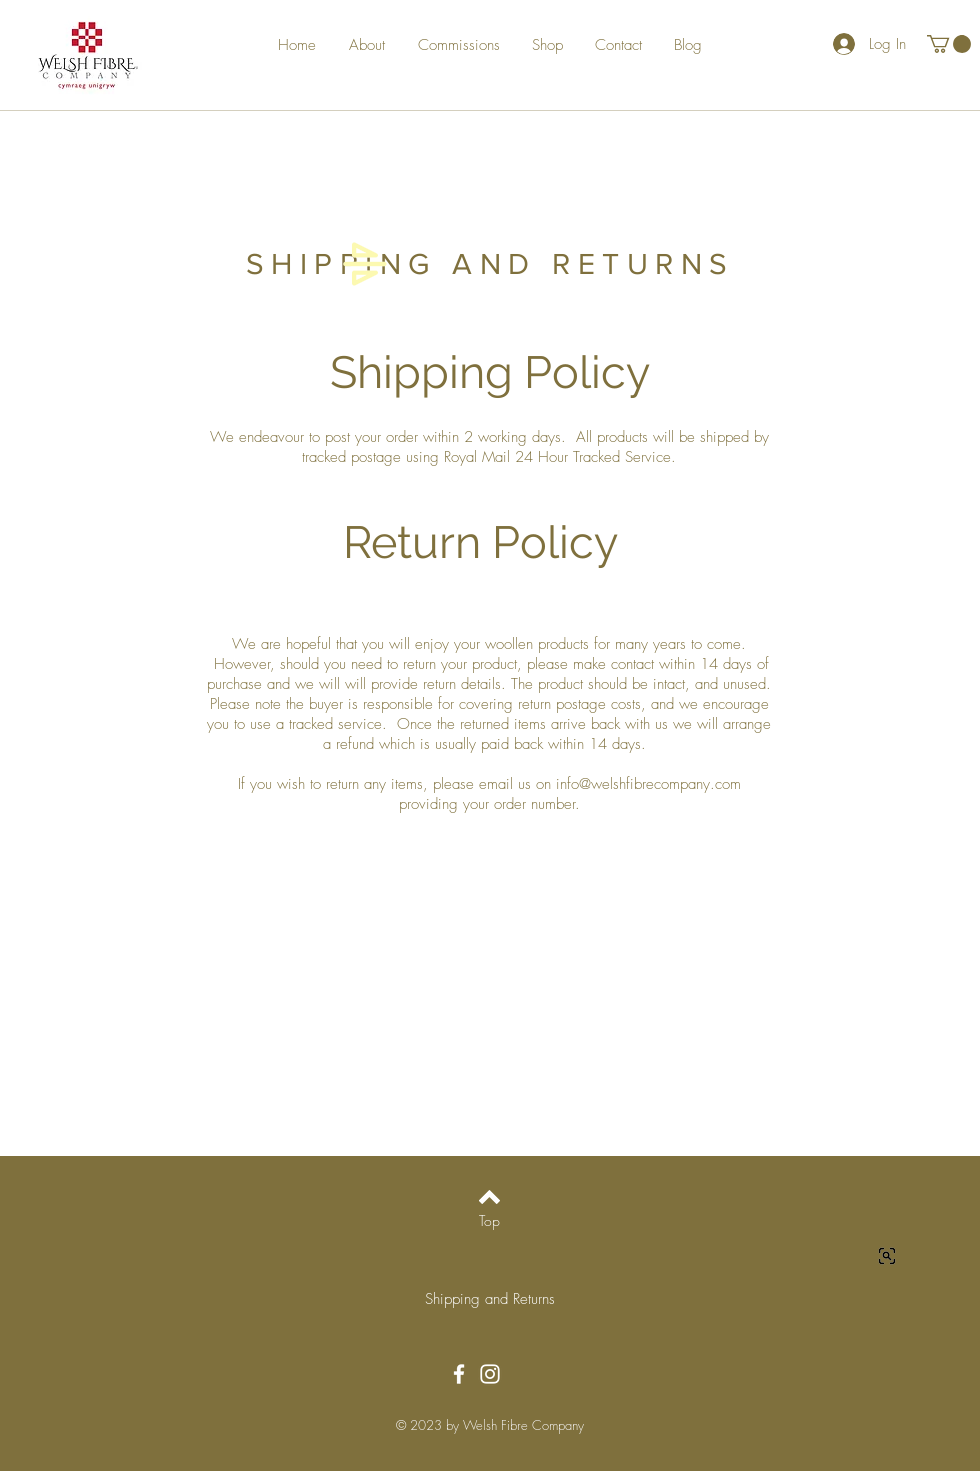 The width and height of the screenshot is (980, 1471). Describe the element at coordinates (887, 1256) in the screenshot. I see `scan or search within a selected area` at that location.